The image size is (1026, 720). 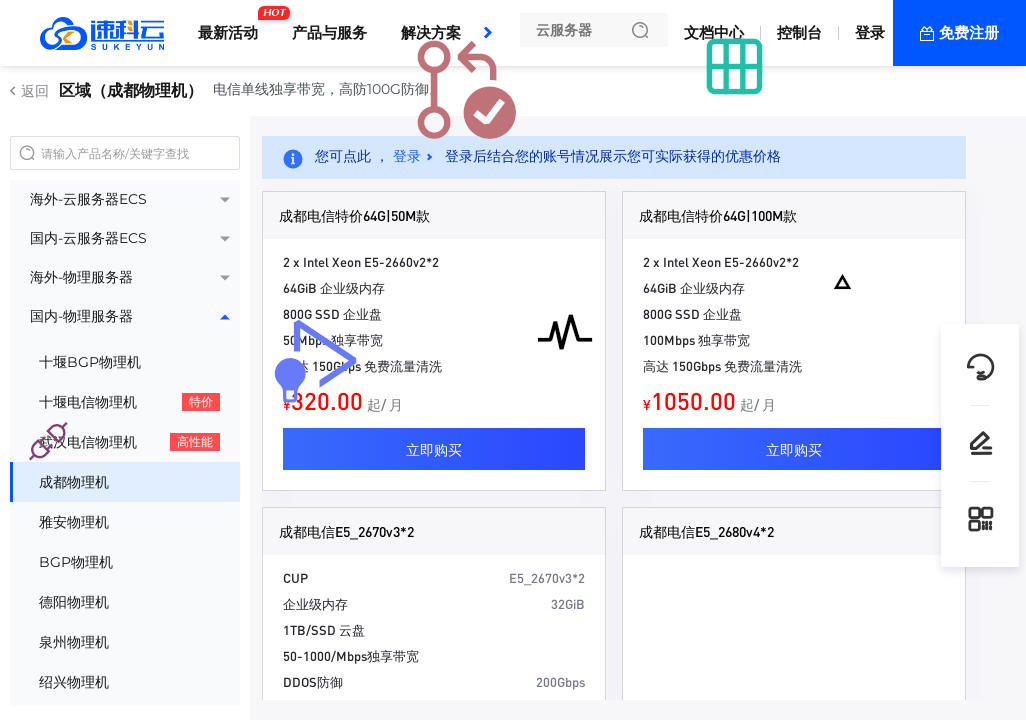 What do you see at coordinates (565, 334) in the screenshot?
I see `view activity or system pulse` at bounding box center [565, 334].